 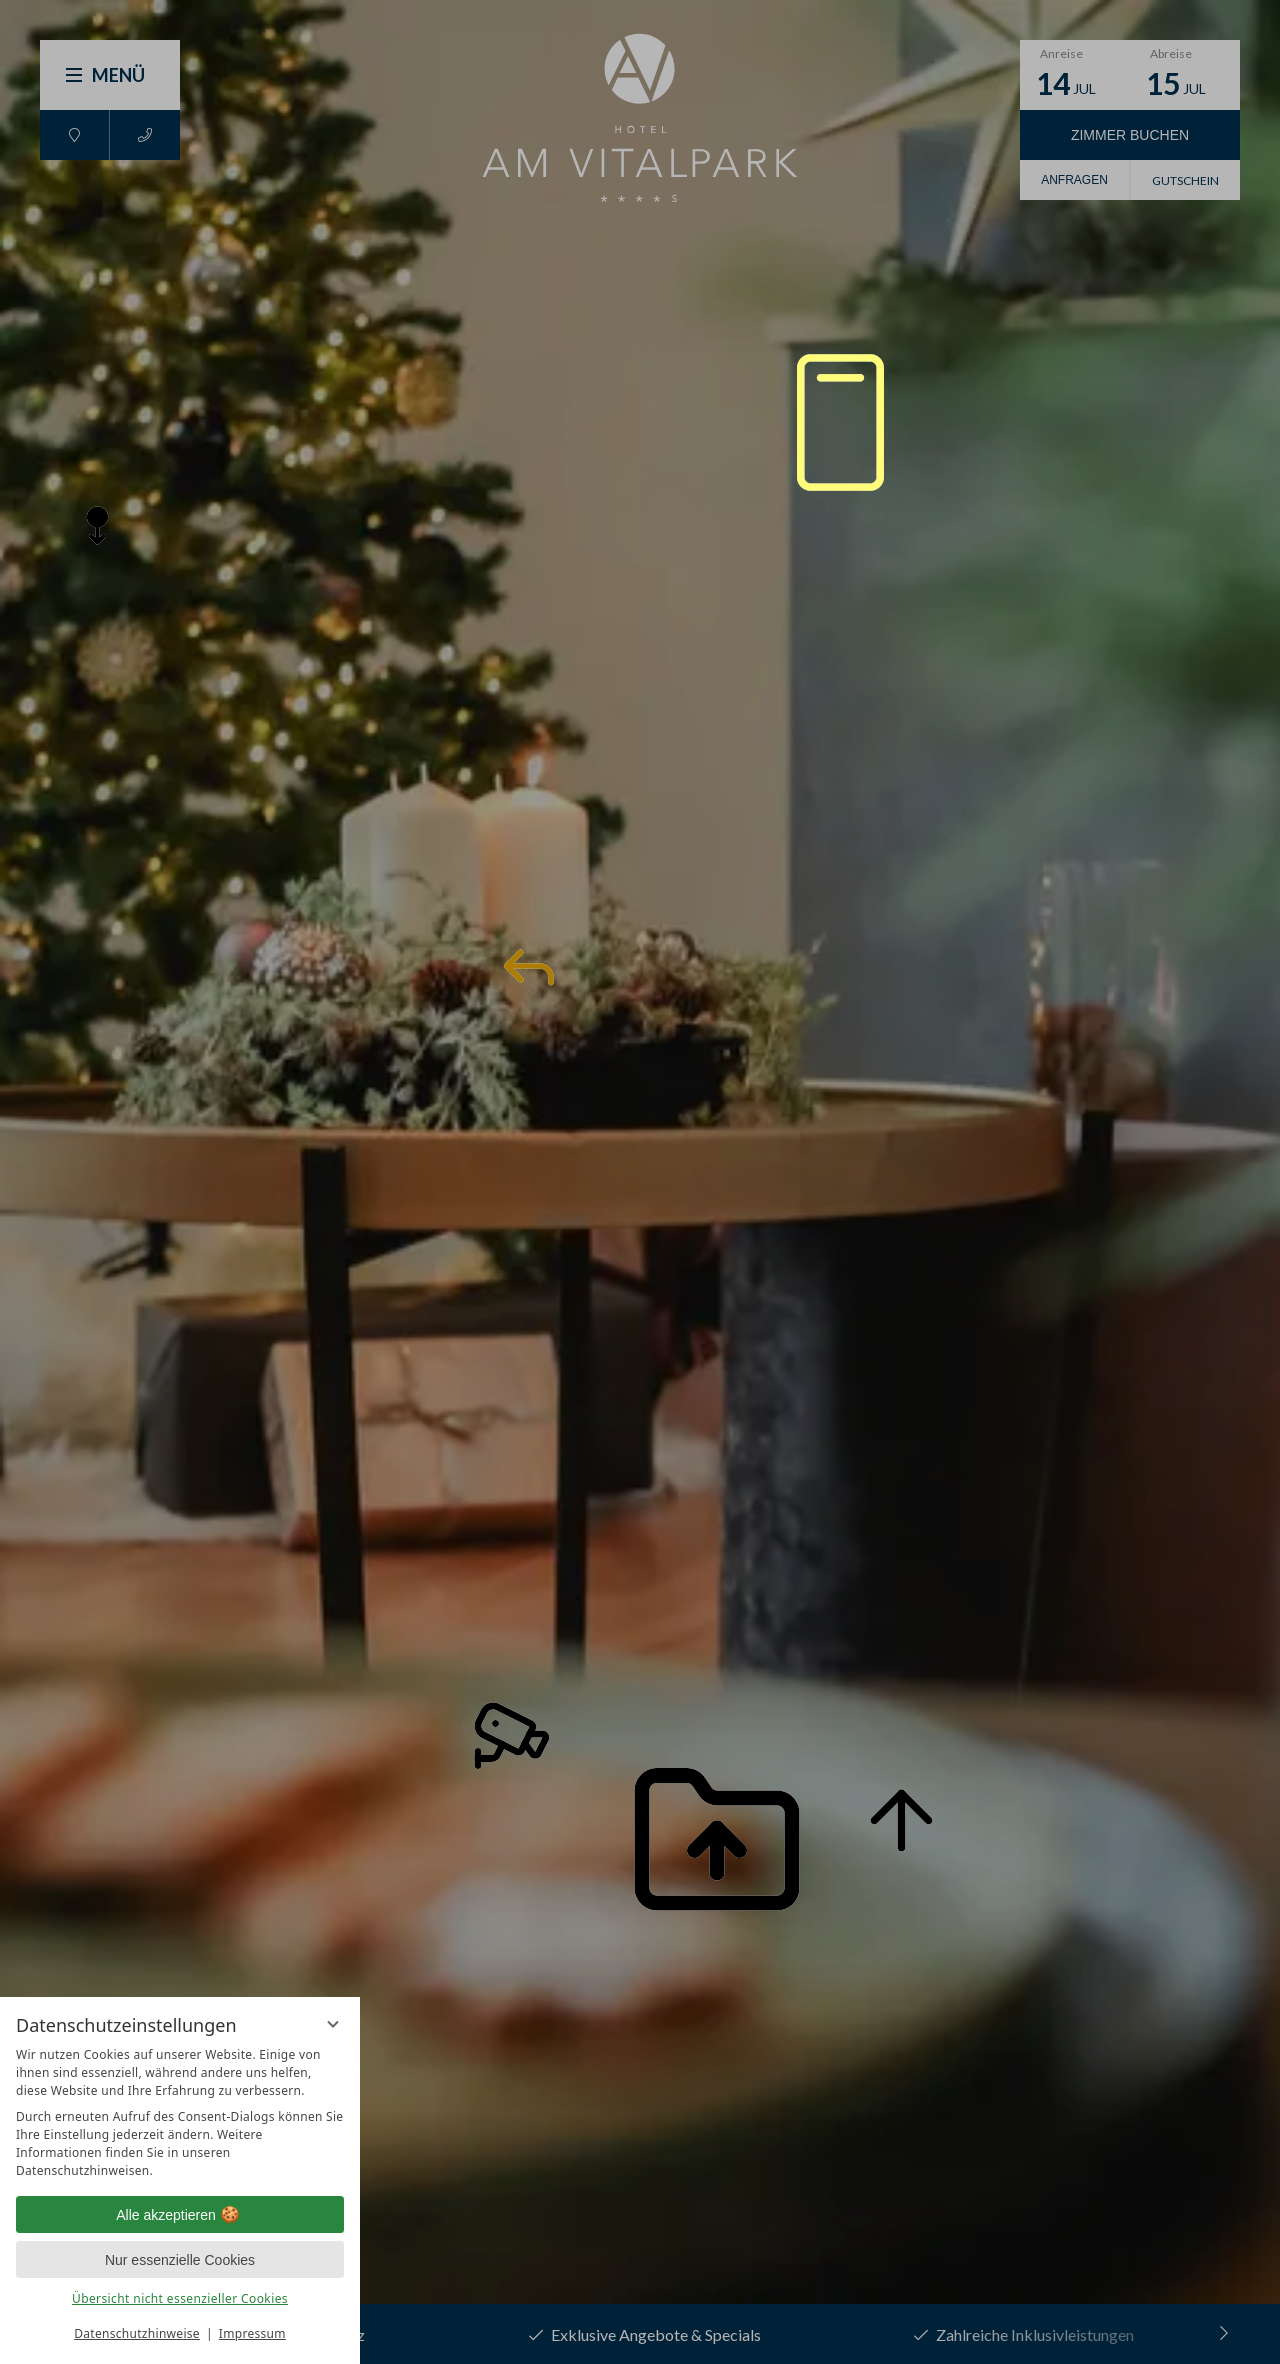 I want to click on swipe down to refresh or load content, so click(x=97, y=525).